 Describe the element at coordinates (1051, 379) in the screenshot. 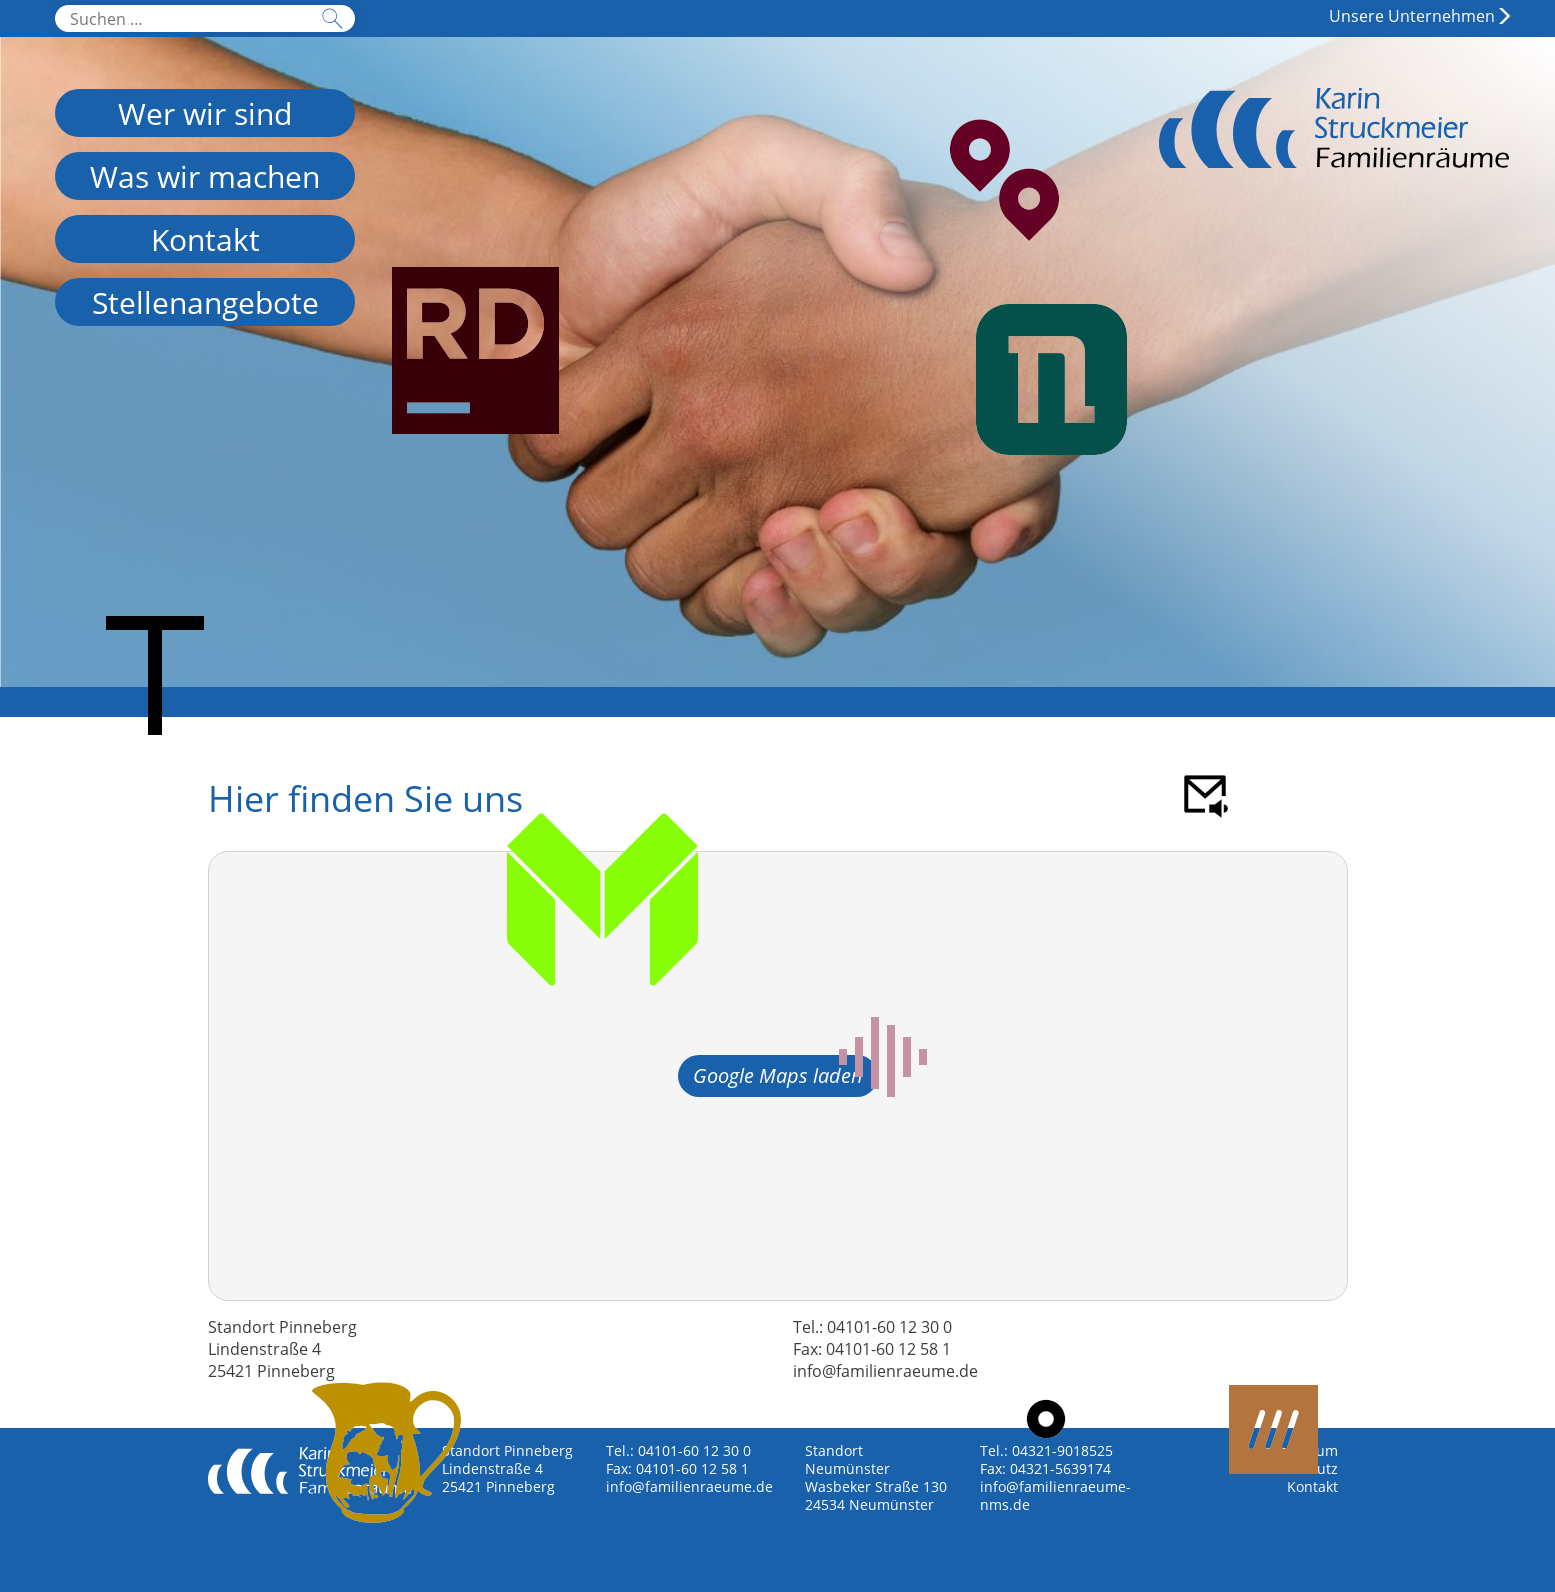

I see `netcup web hosting service logo` at that location.